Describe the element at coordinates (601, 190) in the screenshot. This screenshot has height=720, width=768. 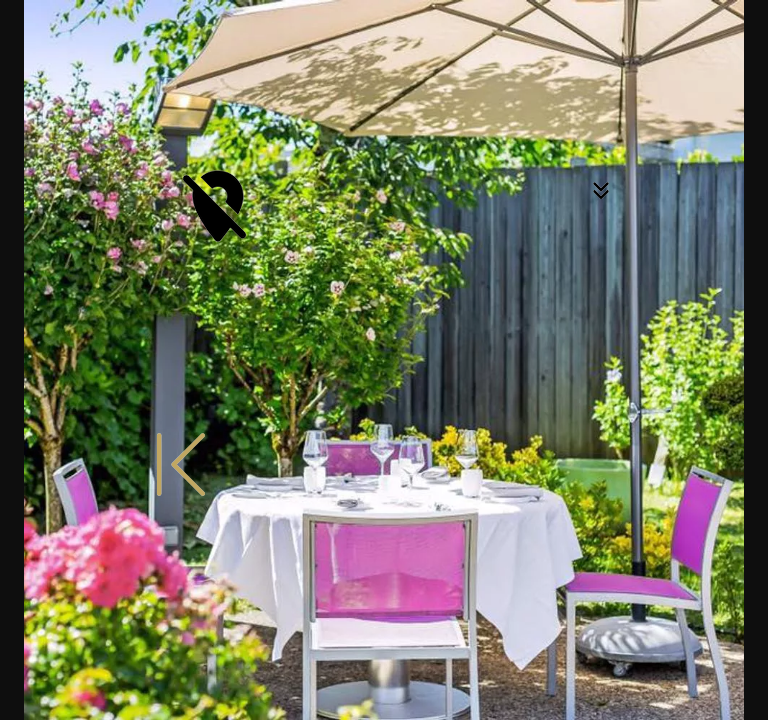
I see `scroll down or view more content` at that location.